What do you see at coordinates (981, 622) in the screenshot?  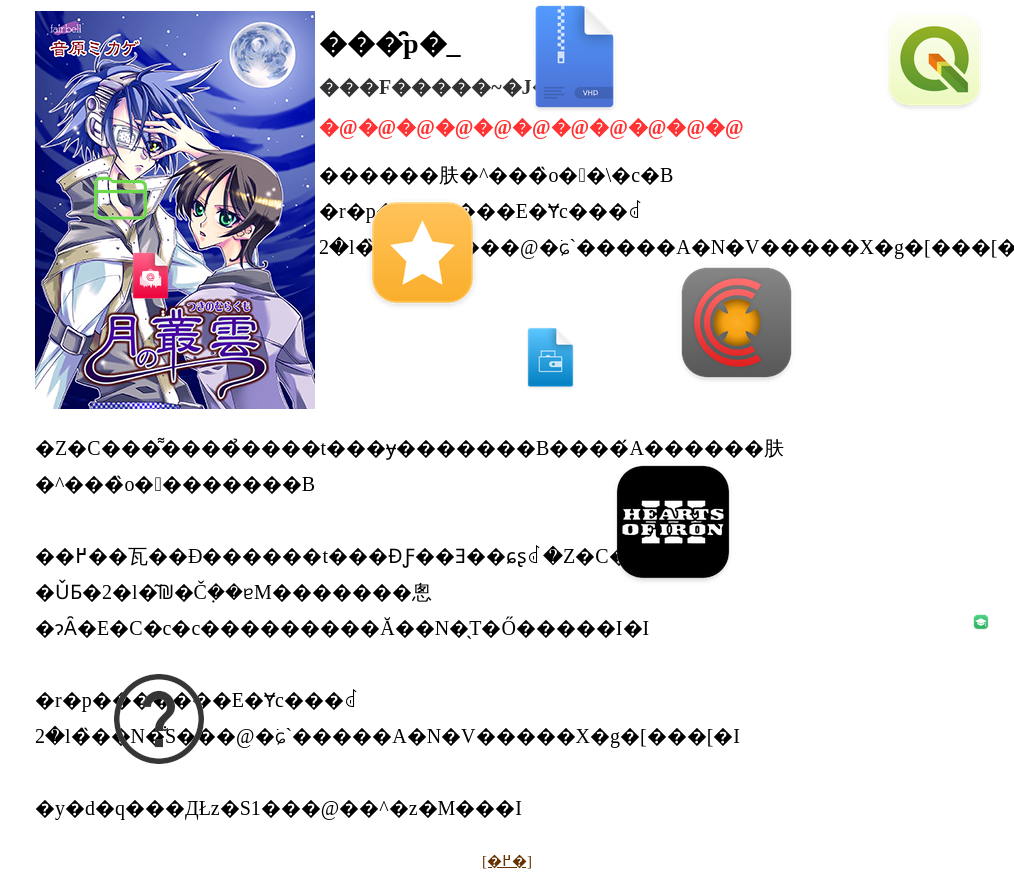 I see `access education app settings` at bounding box center [981, 622].